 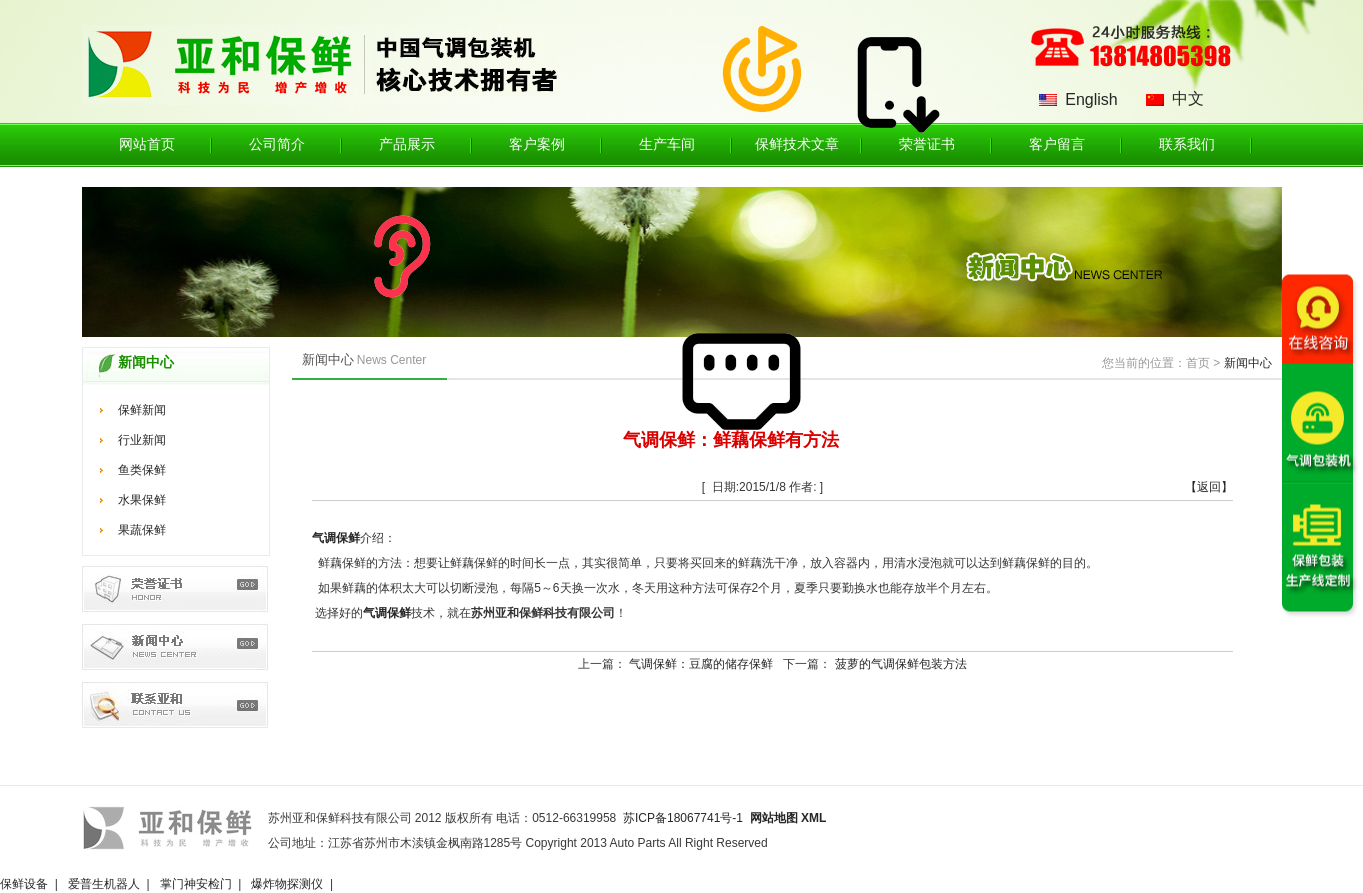 What do you see at coordinates (889, 82) in the screenshot?
I see `download to mobile device` at bounding box center [889, 82].